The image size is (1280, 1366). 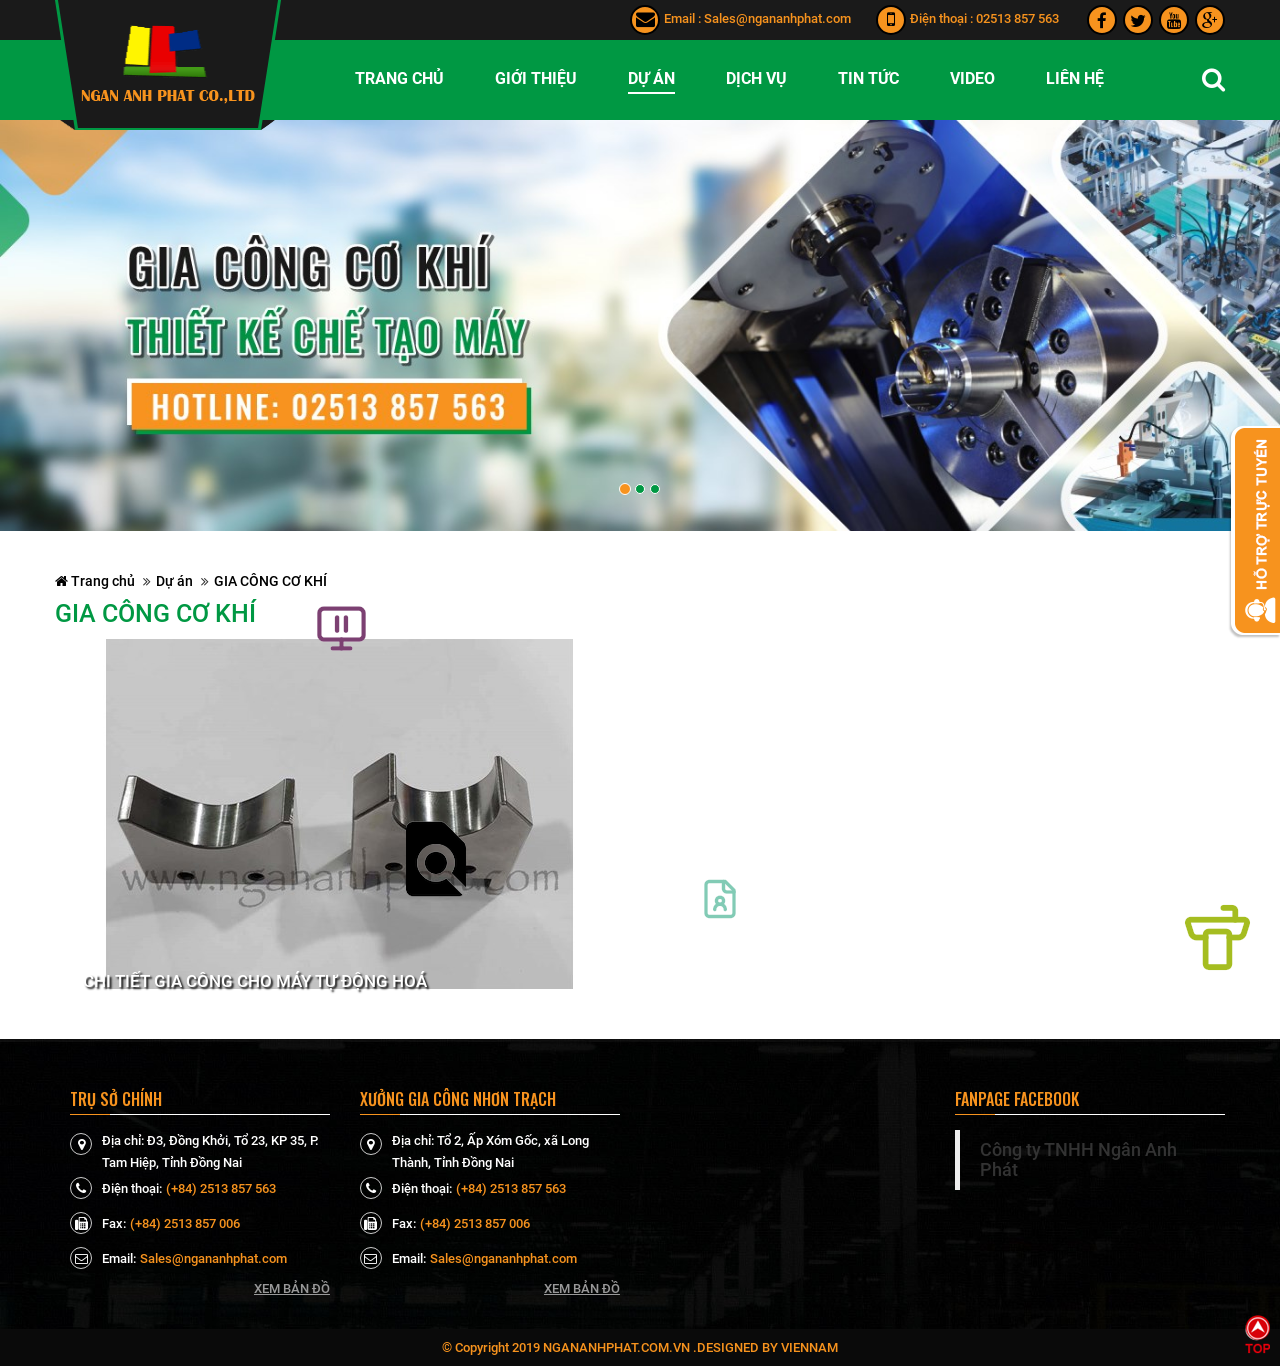 I want to click on search within the current document, so click(x=436, y=859).